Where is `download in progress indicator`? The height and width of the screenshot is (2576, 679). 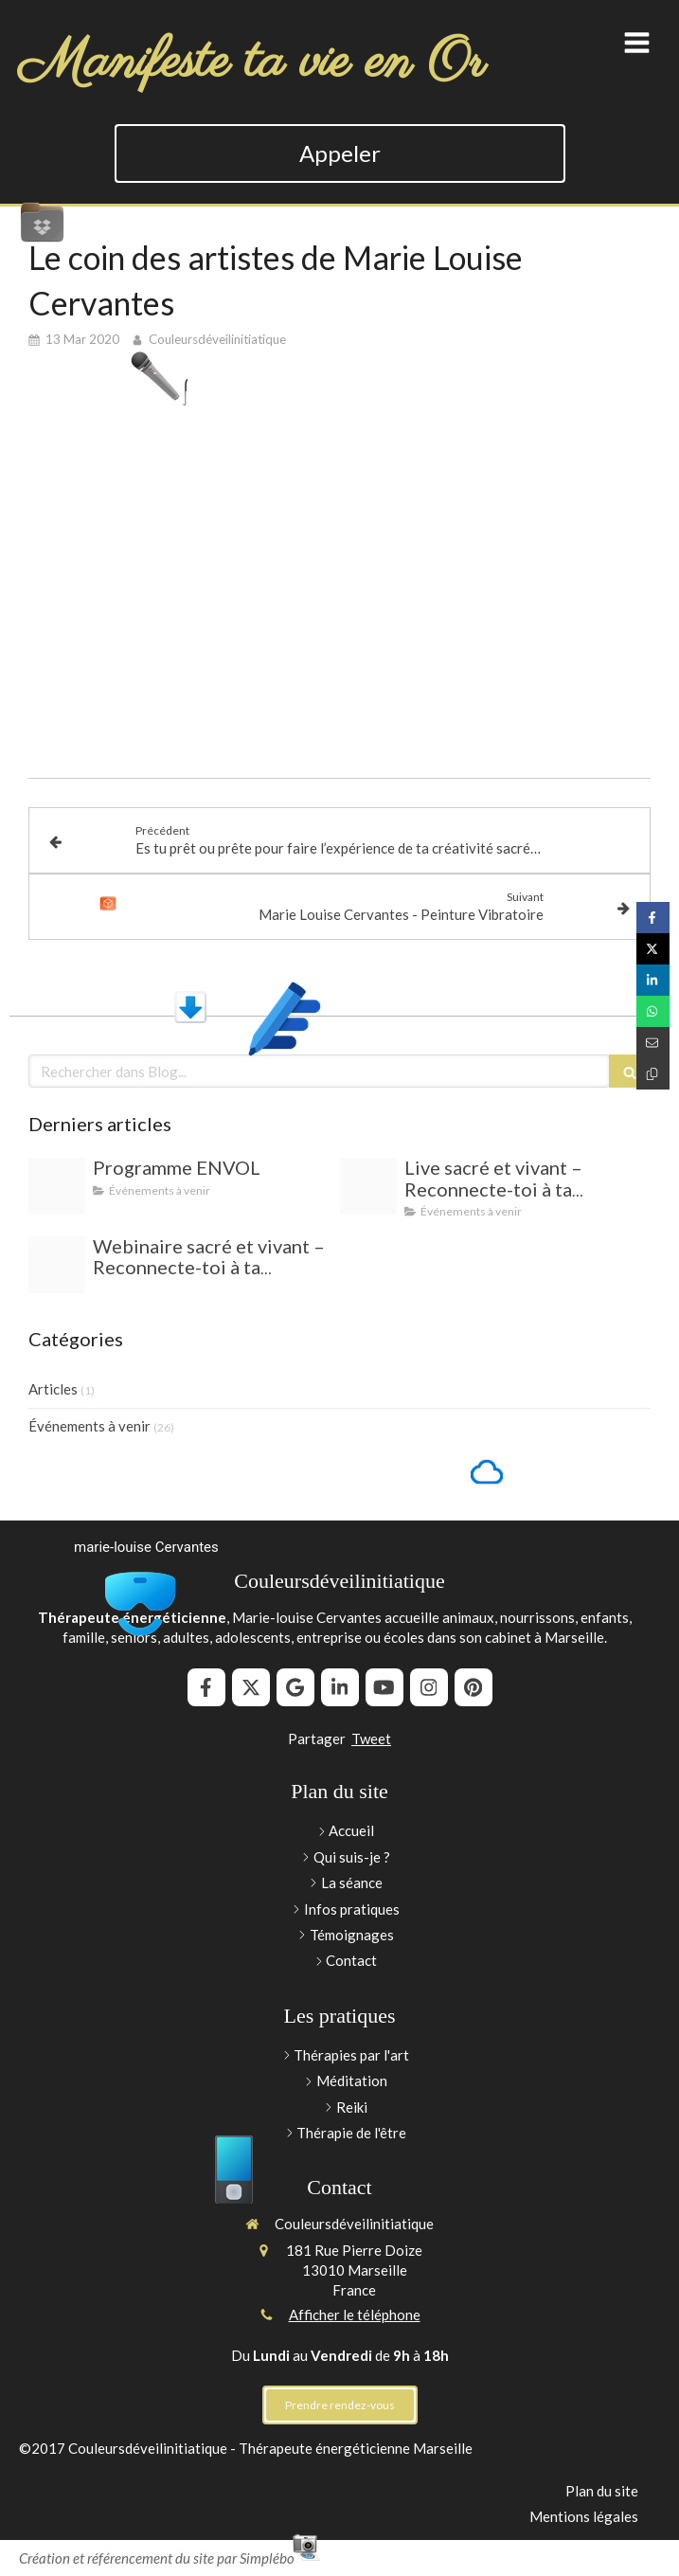
download in progress indicator is located at coordinates (166, 982).